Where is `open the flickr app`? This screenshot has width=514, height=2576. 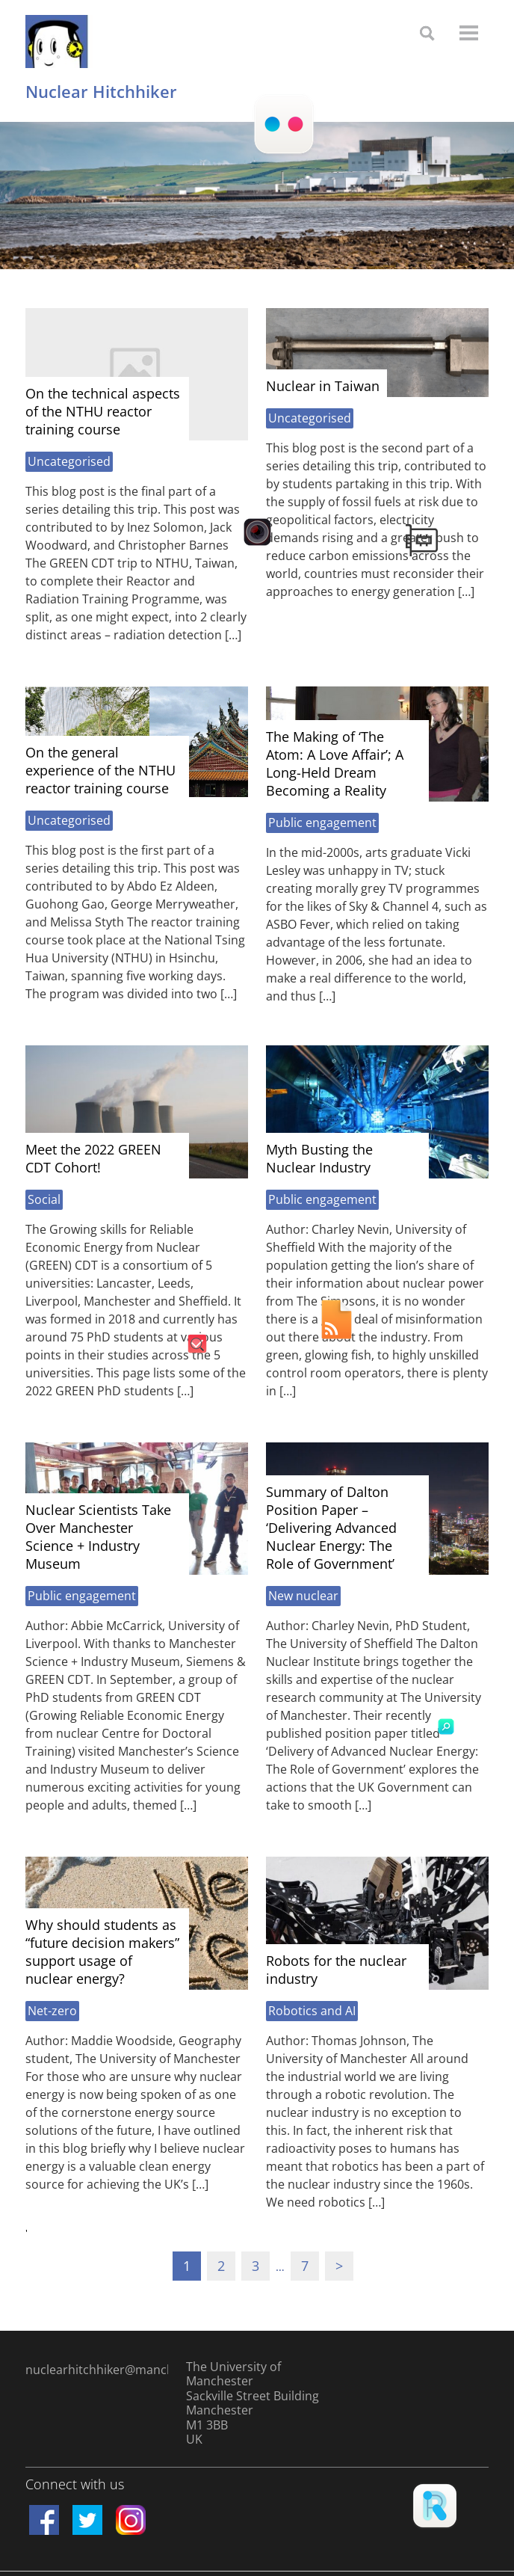 open the flickr app is located at coordinates (284, 124).